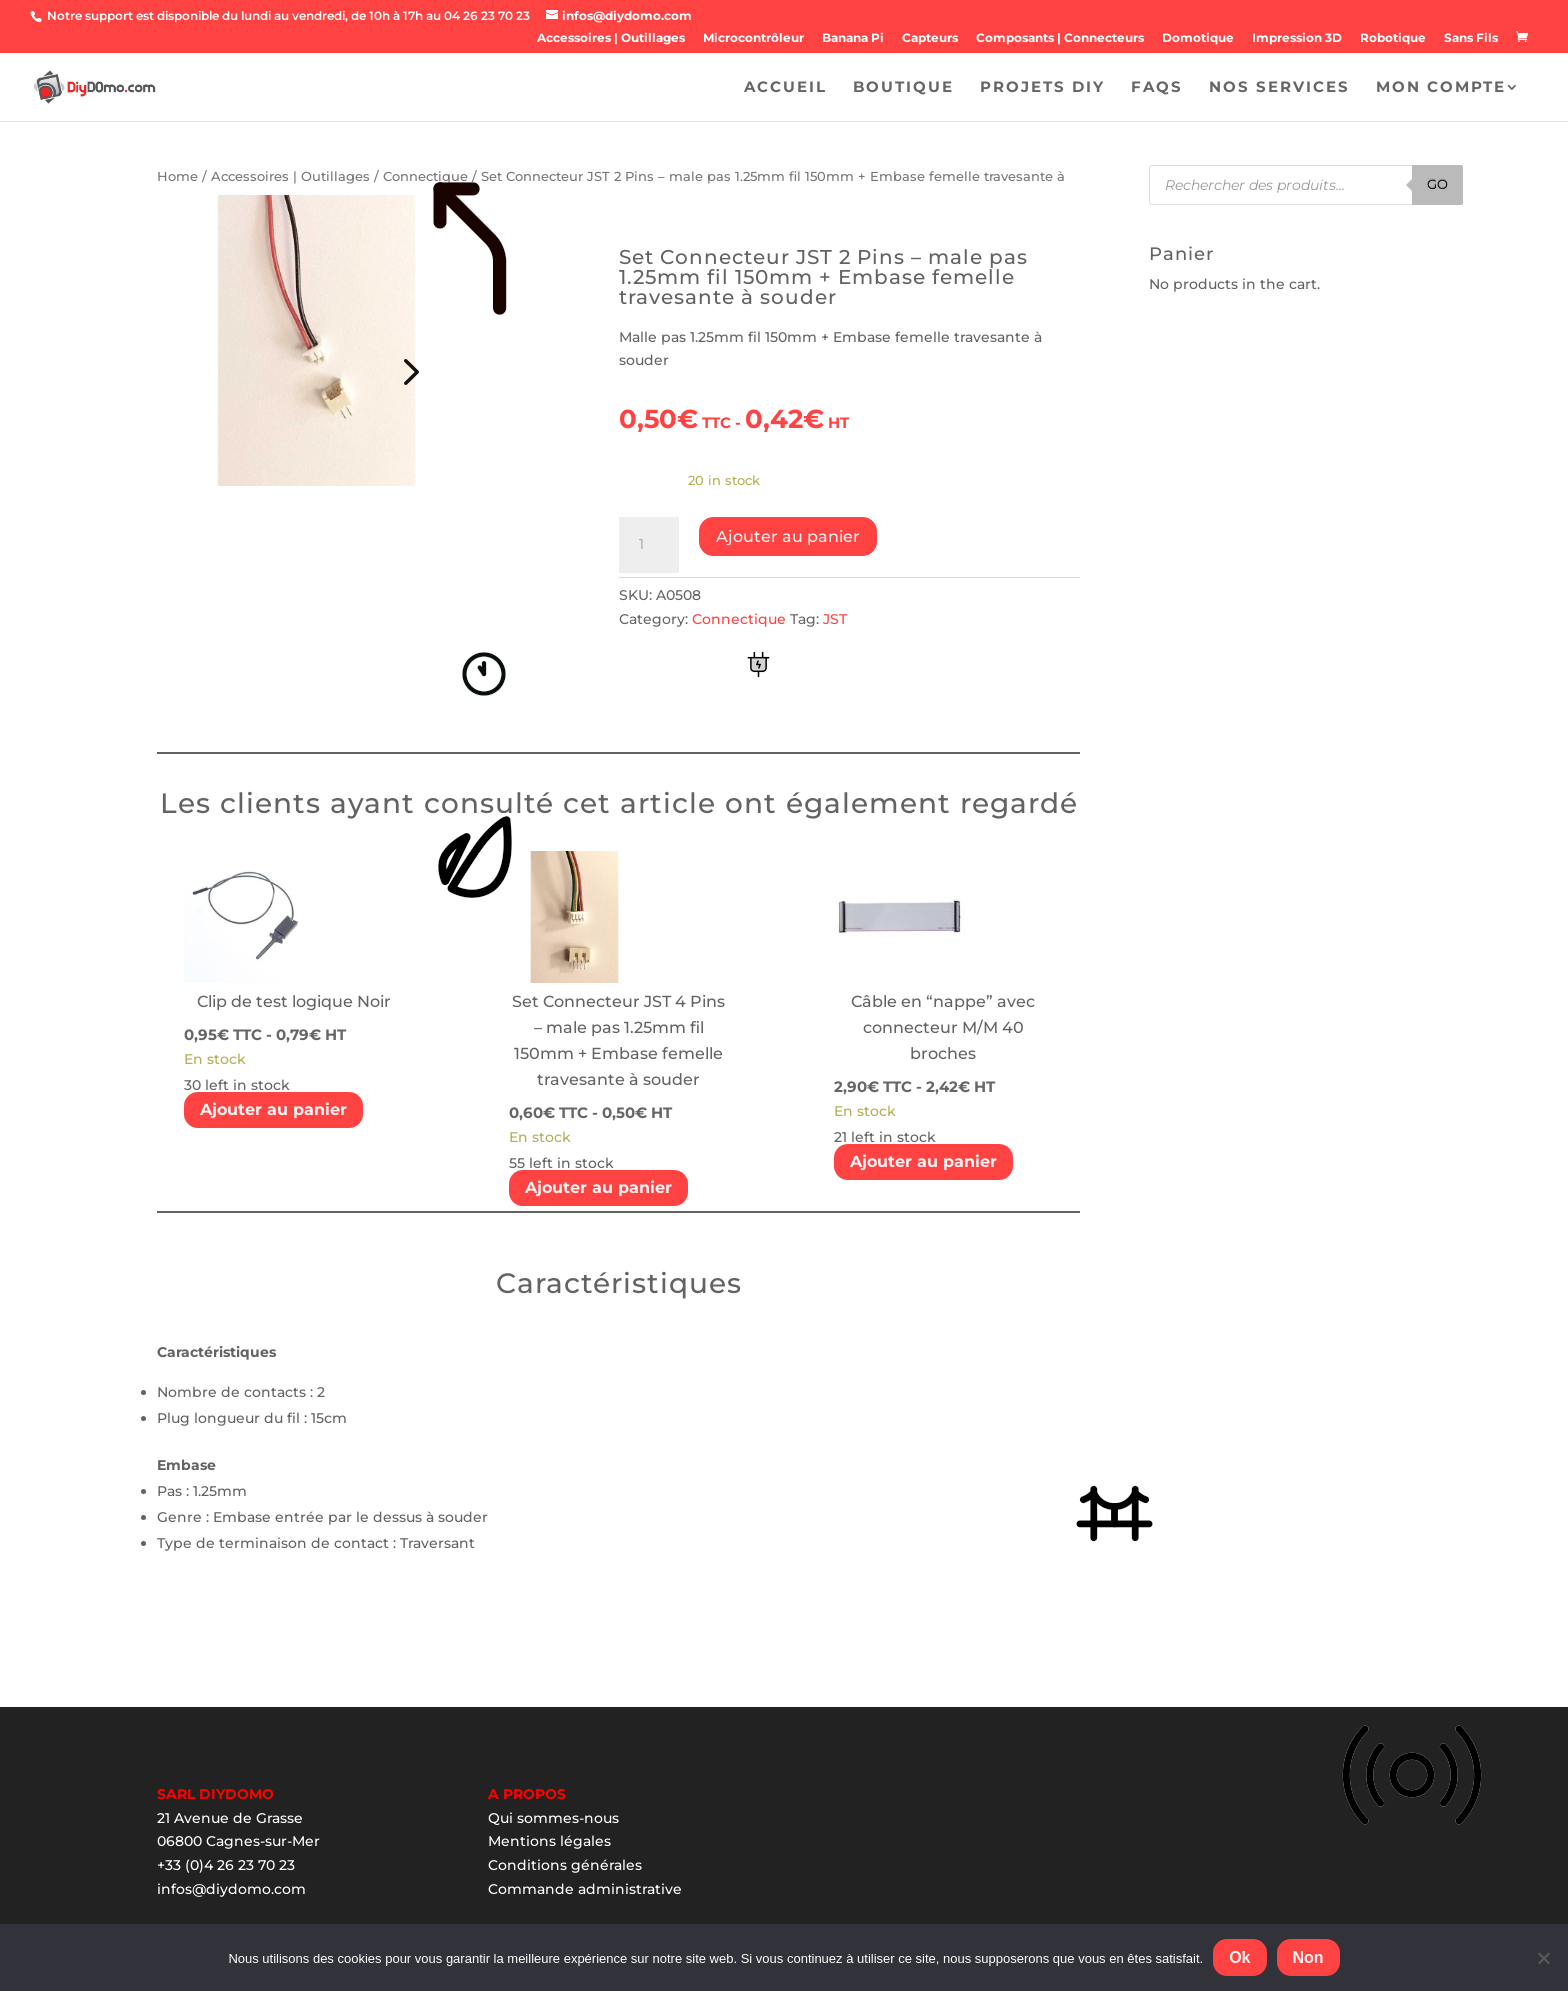  Describe the element at coordinates (758, 664) in the screenshot. I see `indicates device is currently charging` at that location.